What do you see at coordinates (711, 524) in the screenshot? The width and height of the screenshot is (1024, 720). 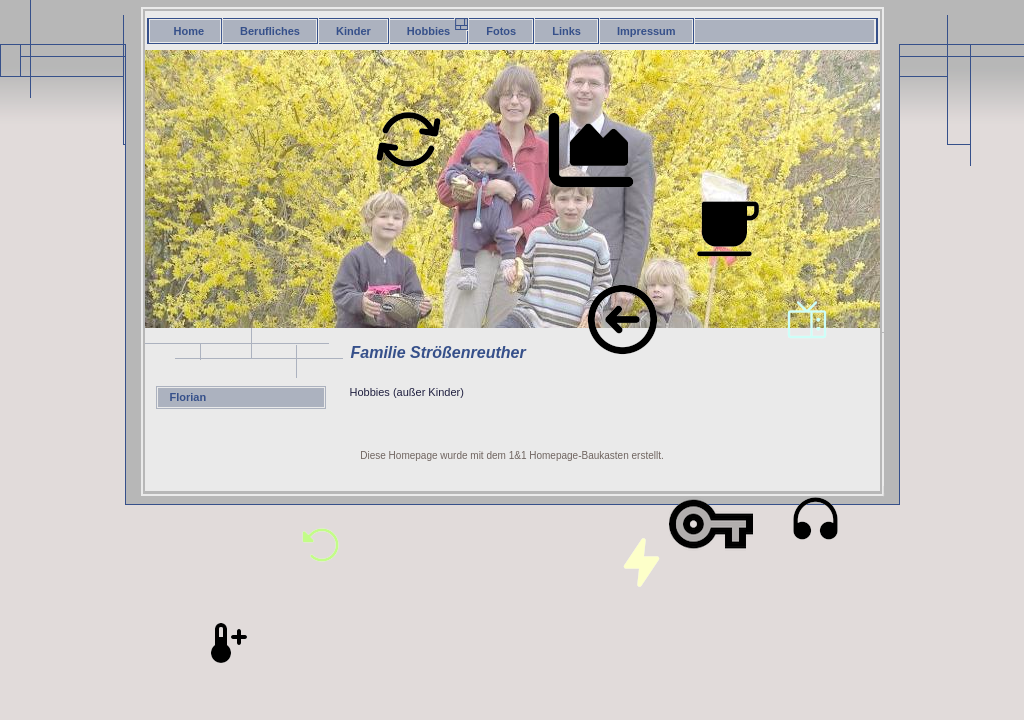 I see `access VPN or secure connection settings` at bounding box center [711, 524].